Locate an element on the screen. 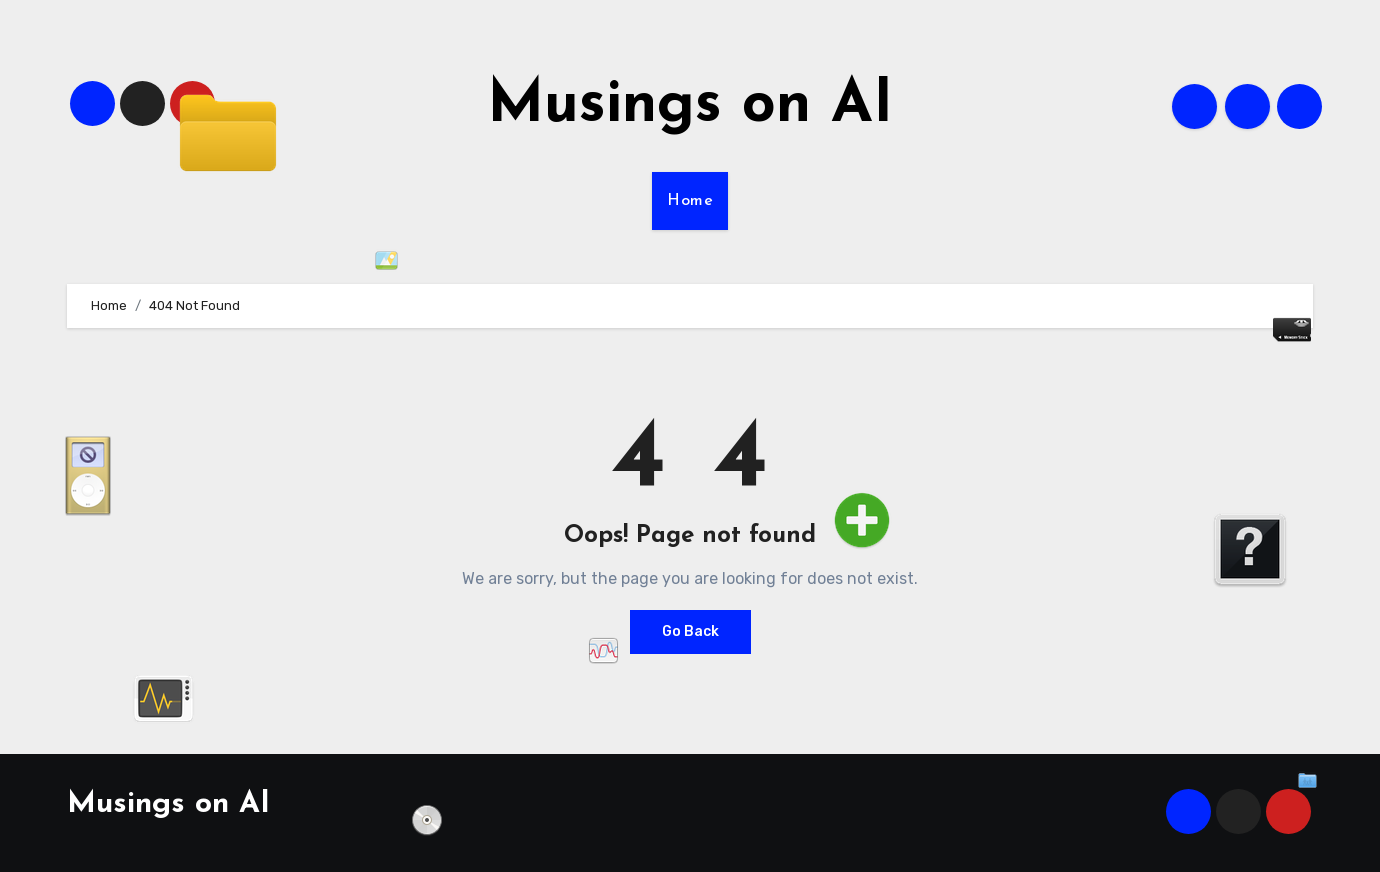 This screenshot has height=872, width=1380. open system monitor application is located at coordinates (163, 698).